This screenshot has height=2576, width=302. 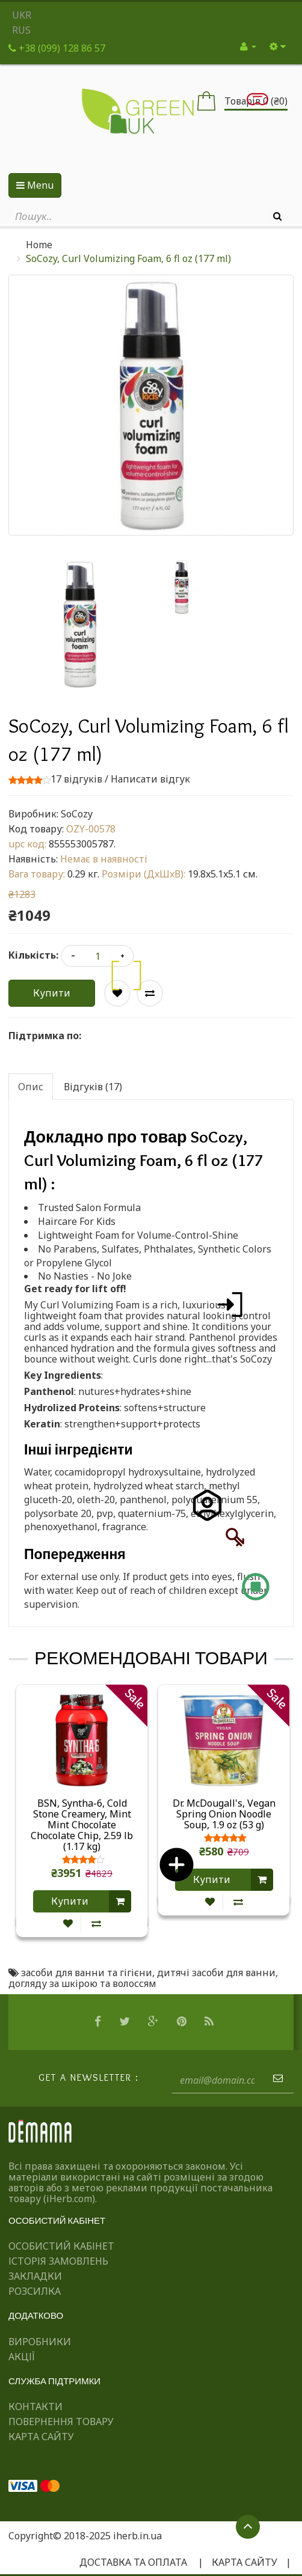 What do you see at coordinates (207, 1505) in the screenshot?
I see `view user profile` at bounding box center [207, 1505].